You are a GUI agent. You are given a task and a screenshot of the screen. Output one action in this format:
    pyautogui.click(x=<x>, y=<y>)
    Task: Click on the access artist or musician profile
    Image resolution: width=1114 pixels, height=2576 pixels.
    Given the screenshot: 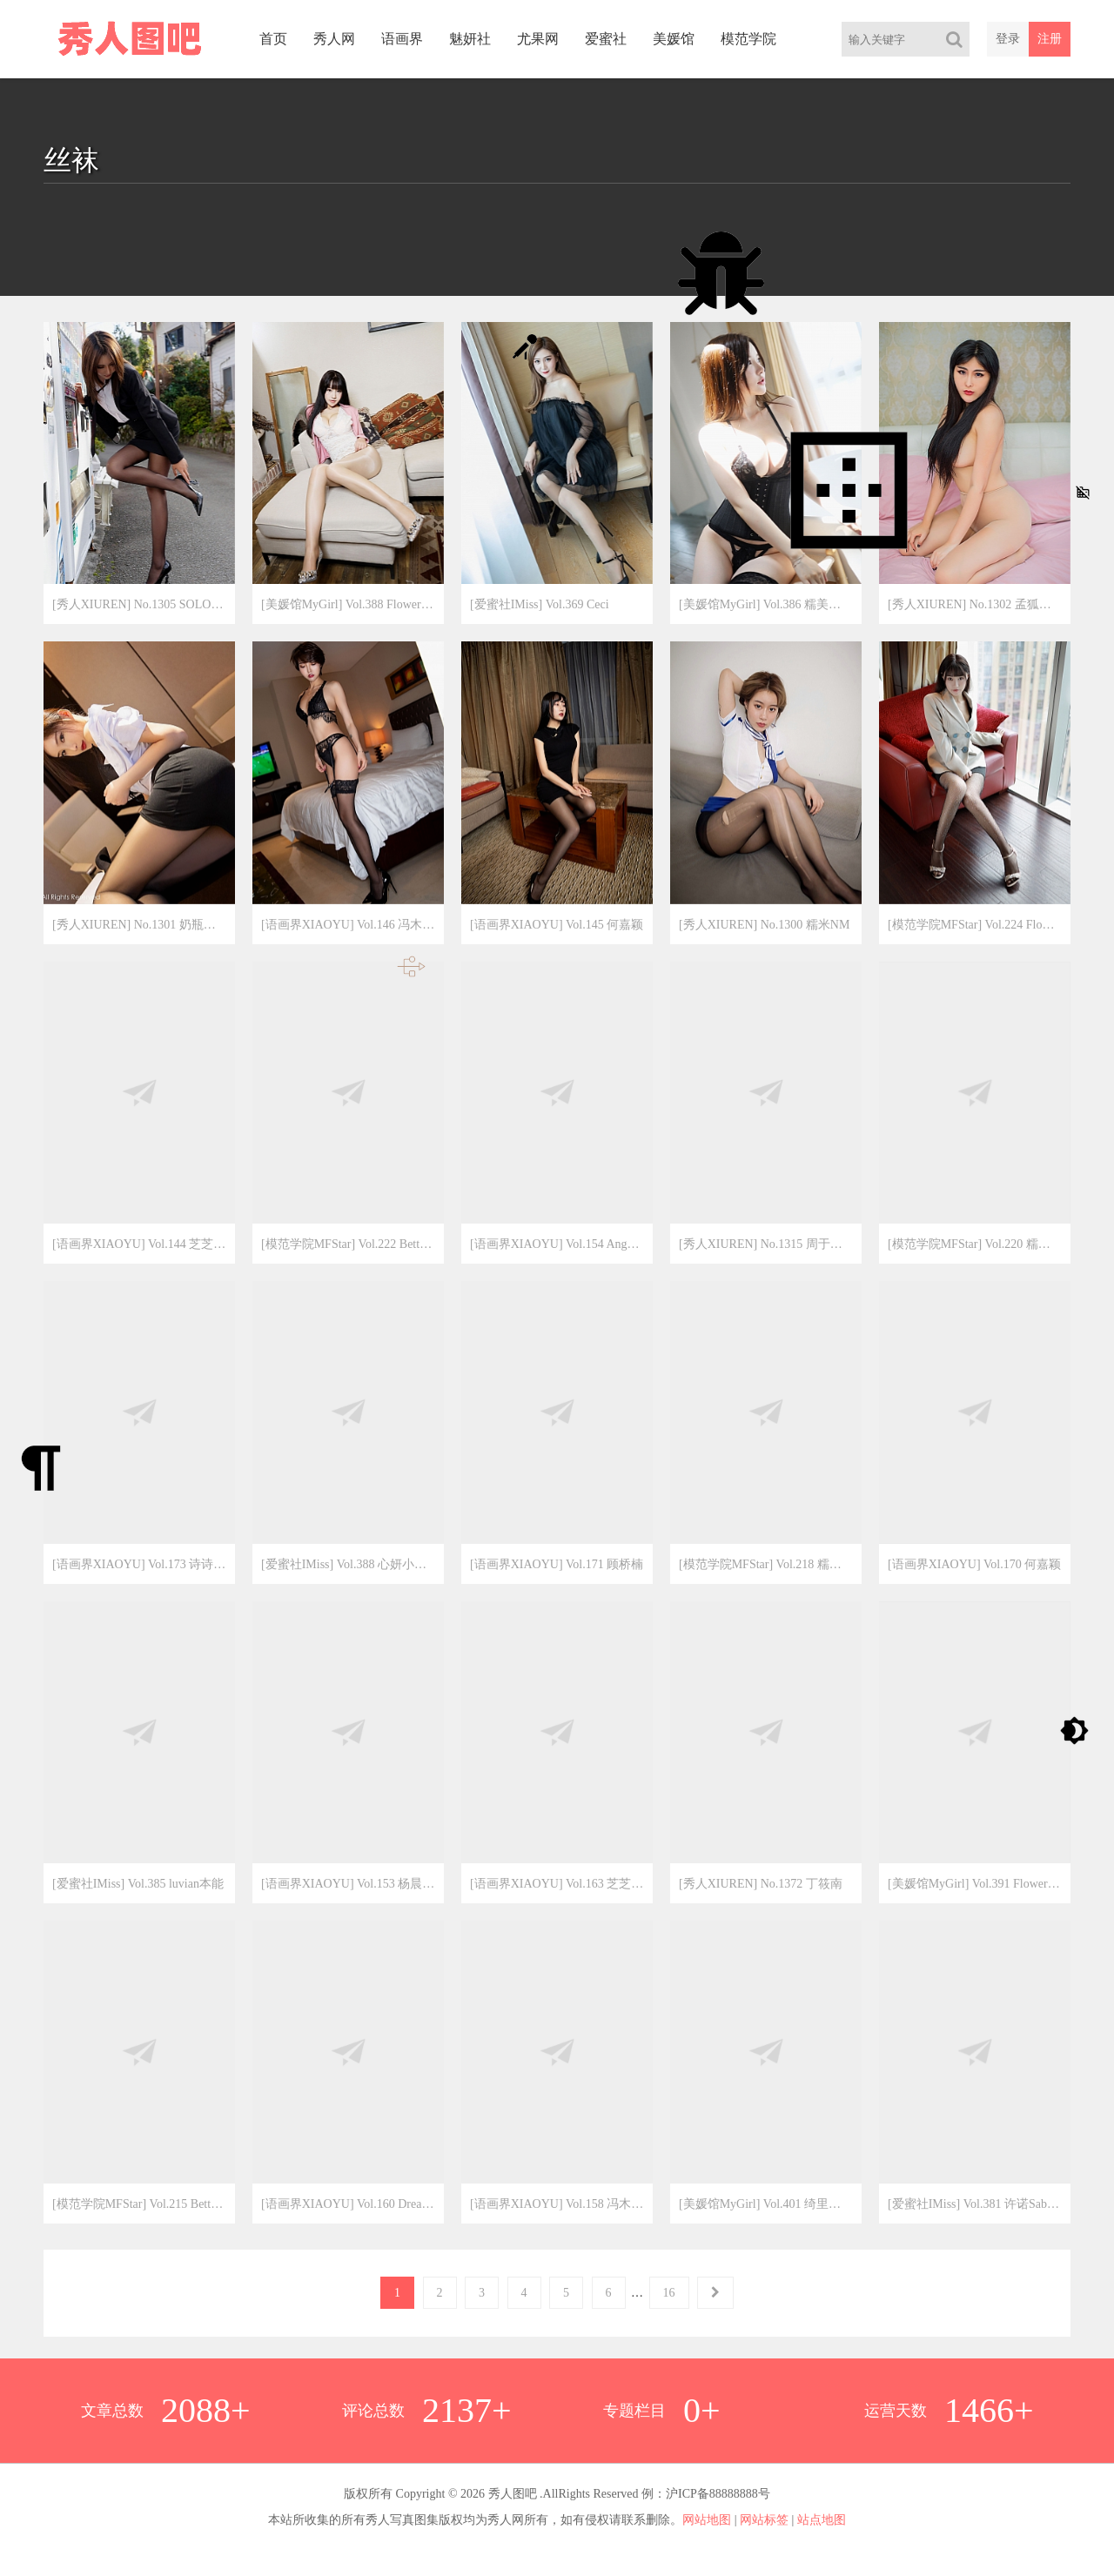 What is the action you would take?
    pyautogui.click(x=524, y=346)
    